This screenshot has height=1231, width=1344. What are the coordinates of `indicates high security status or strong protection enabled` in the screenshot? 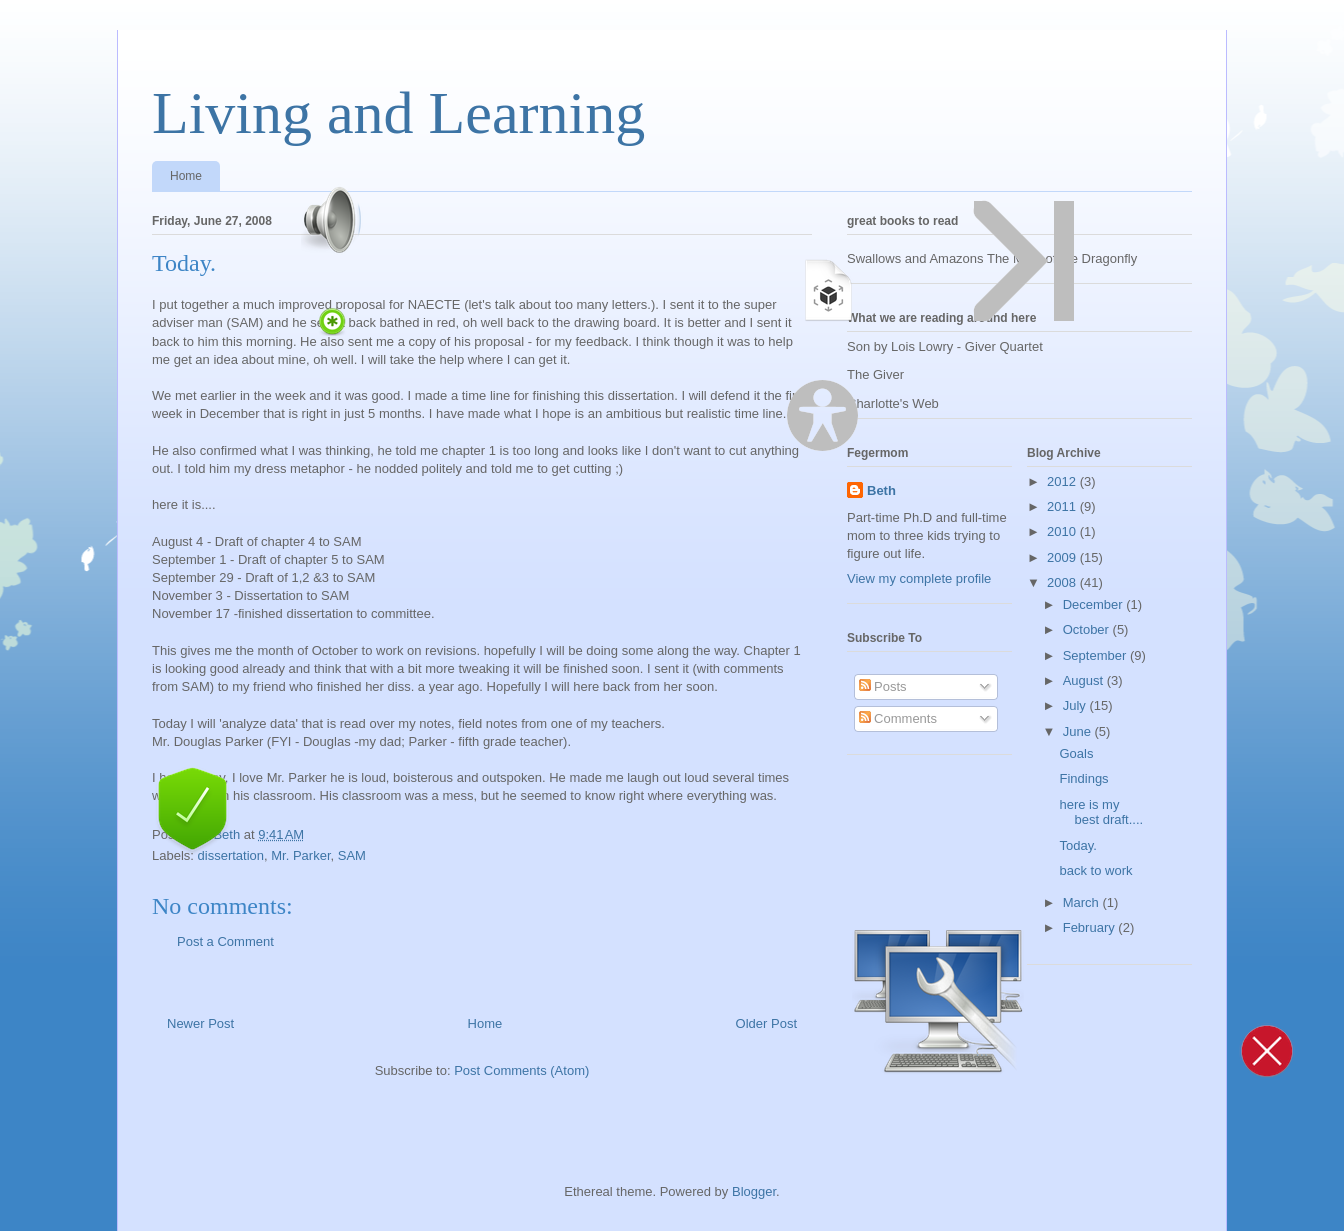 It's located at (192, 811).